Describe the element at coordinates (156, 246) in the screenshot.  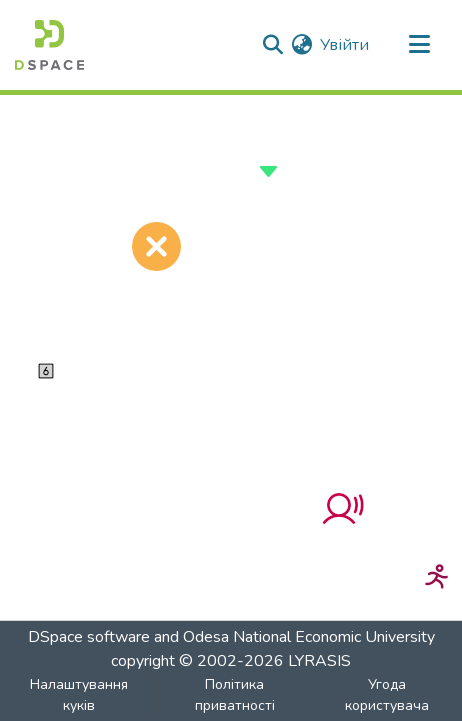
I see `close or dismiss a dialog` at that location.